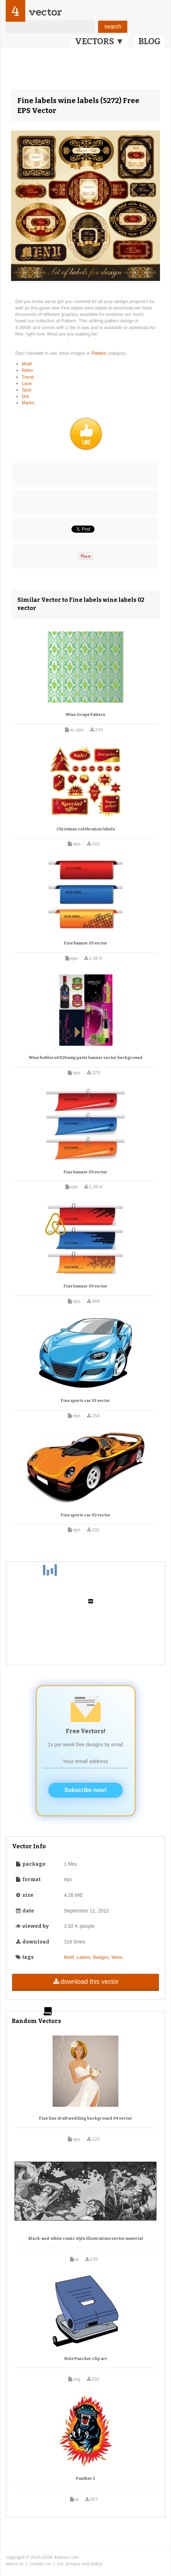 The image size is (171, 2576). What do you see at coordinates (91, 1601) in the screenshot?
I see `enable surround sound audio` at bounding box center [91, 1601].